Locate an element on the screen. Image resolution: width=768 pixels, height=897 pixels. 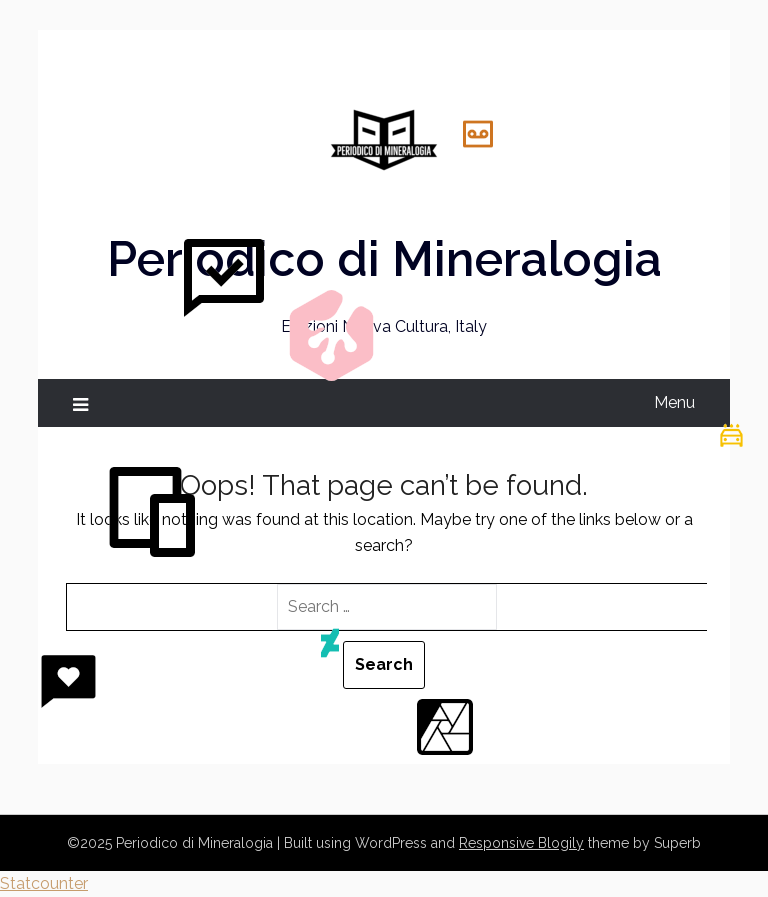
play or access cassette tape audio is located at coordinates (478, 134).